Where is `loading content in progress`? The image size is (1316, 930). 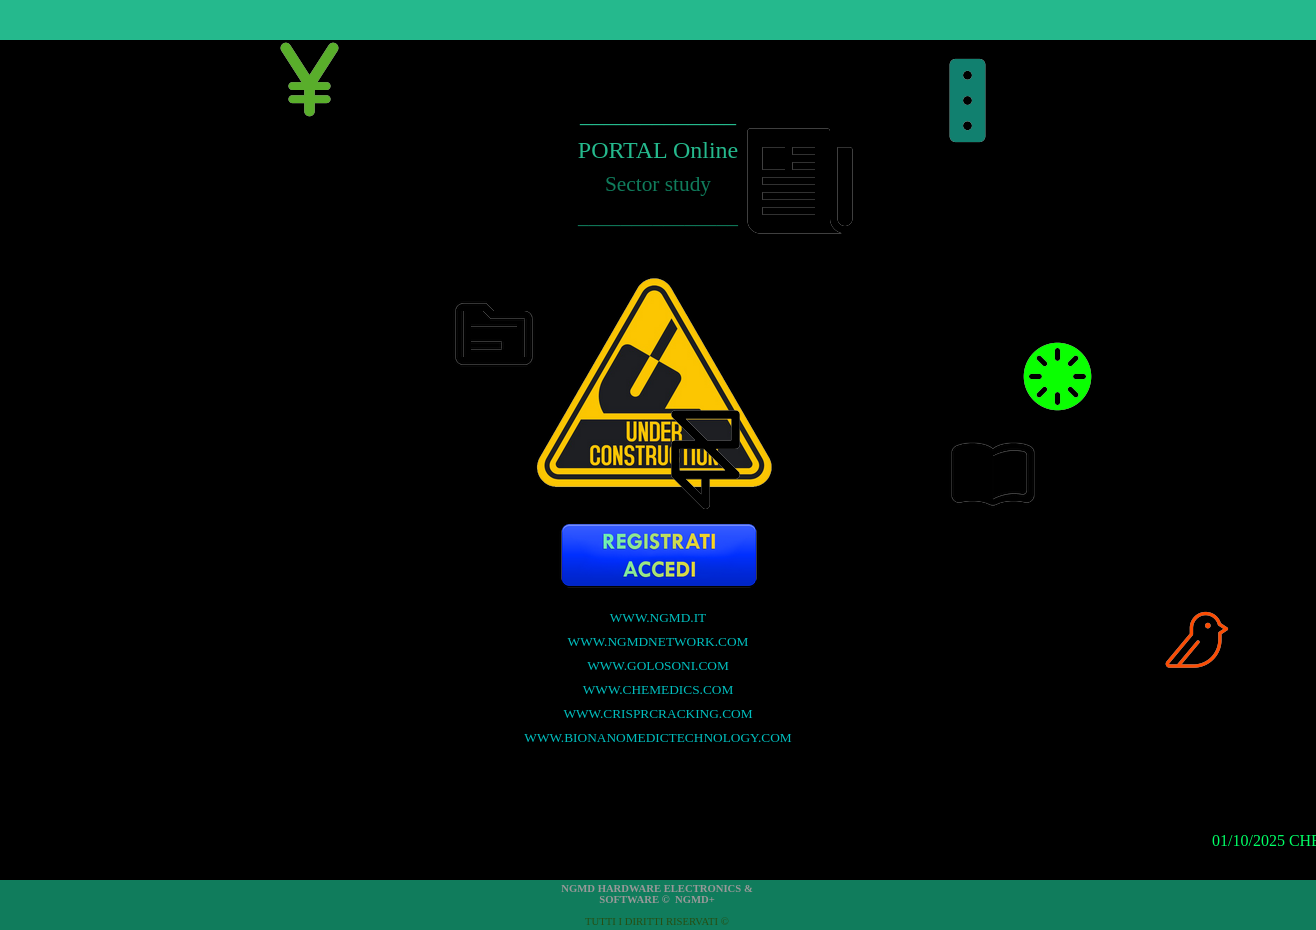 loading content in progress is located at coordinates (1057, 376).